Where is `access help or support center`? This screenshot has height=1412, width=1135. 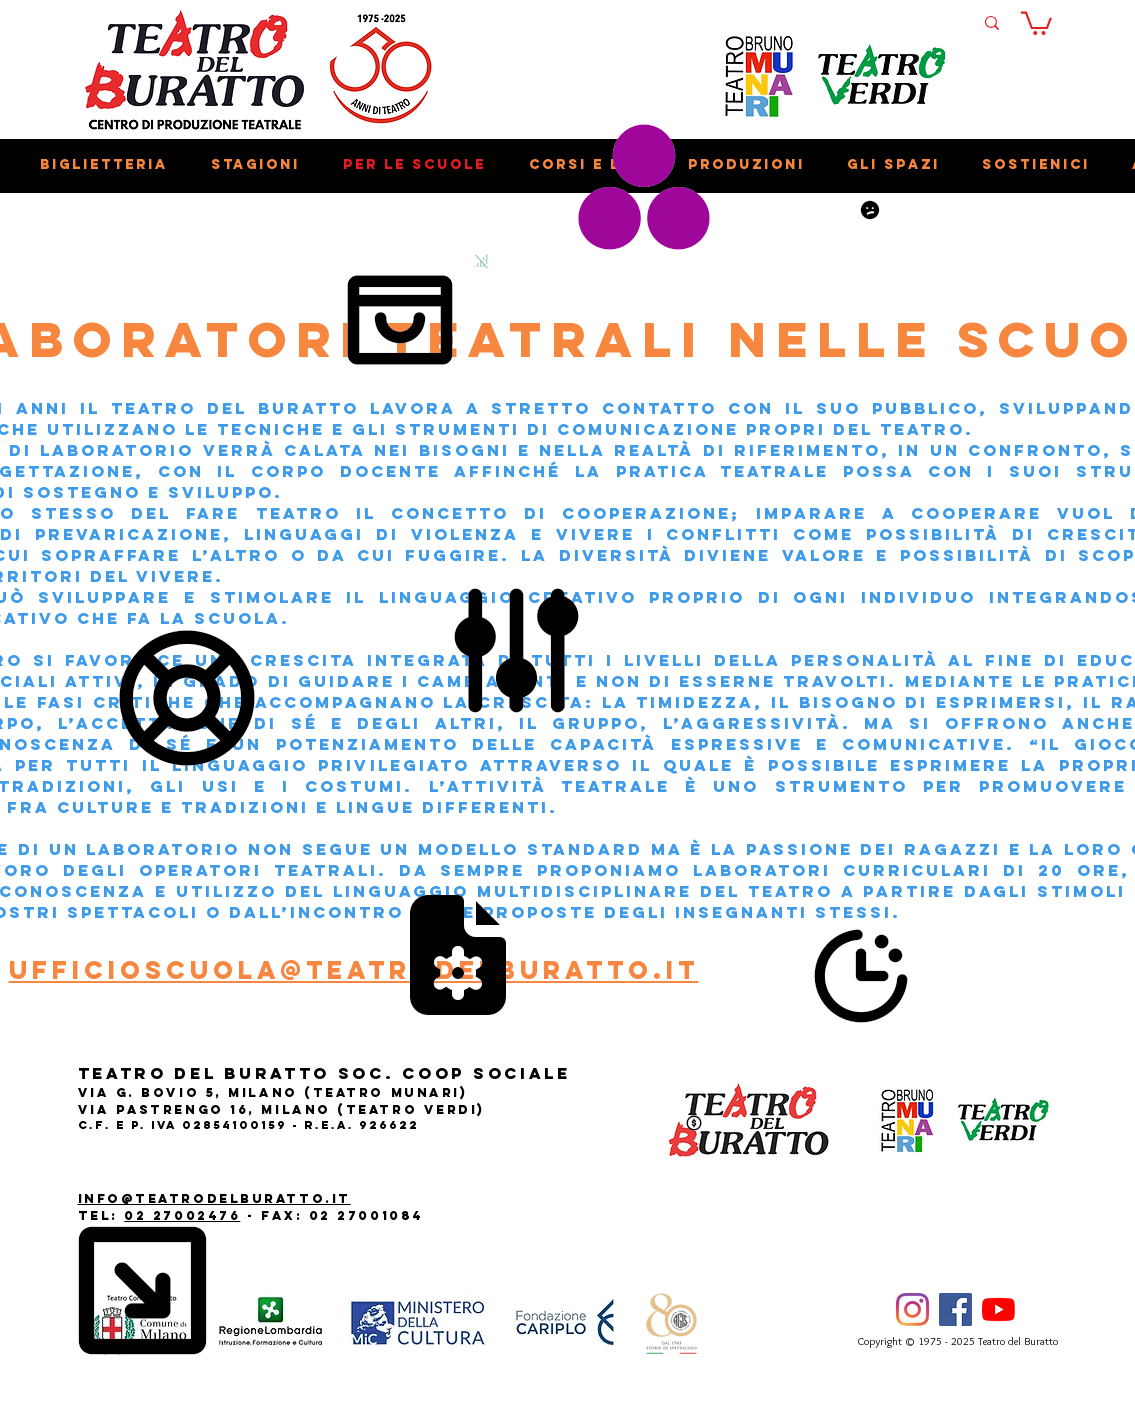
access help or support center is located at coordinates (187, 698).